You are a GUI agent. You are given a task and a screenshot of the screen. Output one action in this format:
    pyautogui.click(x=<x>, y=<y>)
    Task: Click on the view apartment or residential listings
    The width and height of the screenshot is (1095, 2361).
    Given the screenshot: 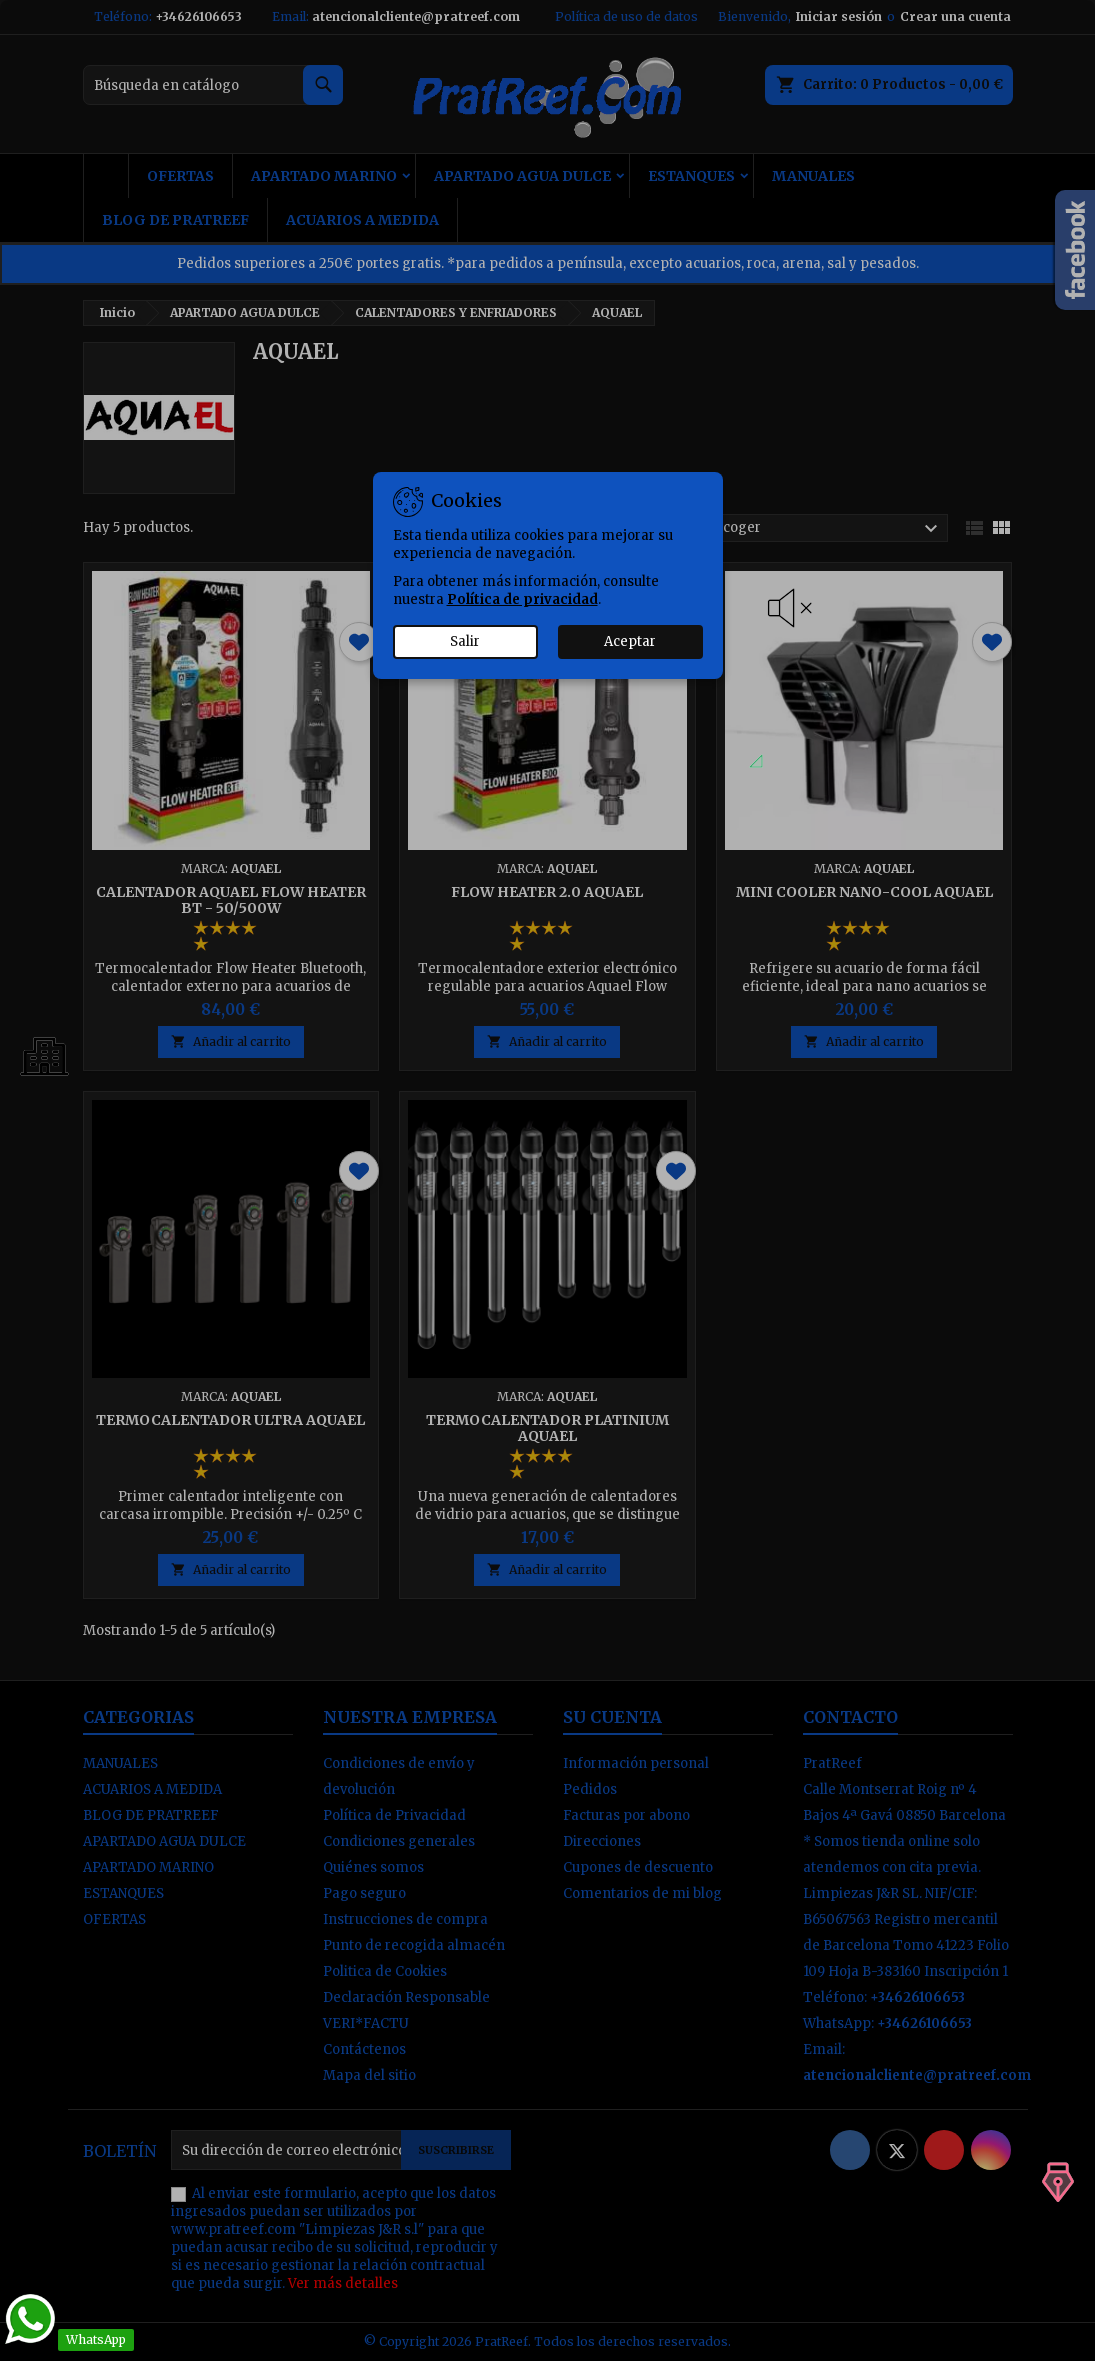 What is the action you would take?
    pyautogui.click(x=44, y=1056)
    